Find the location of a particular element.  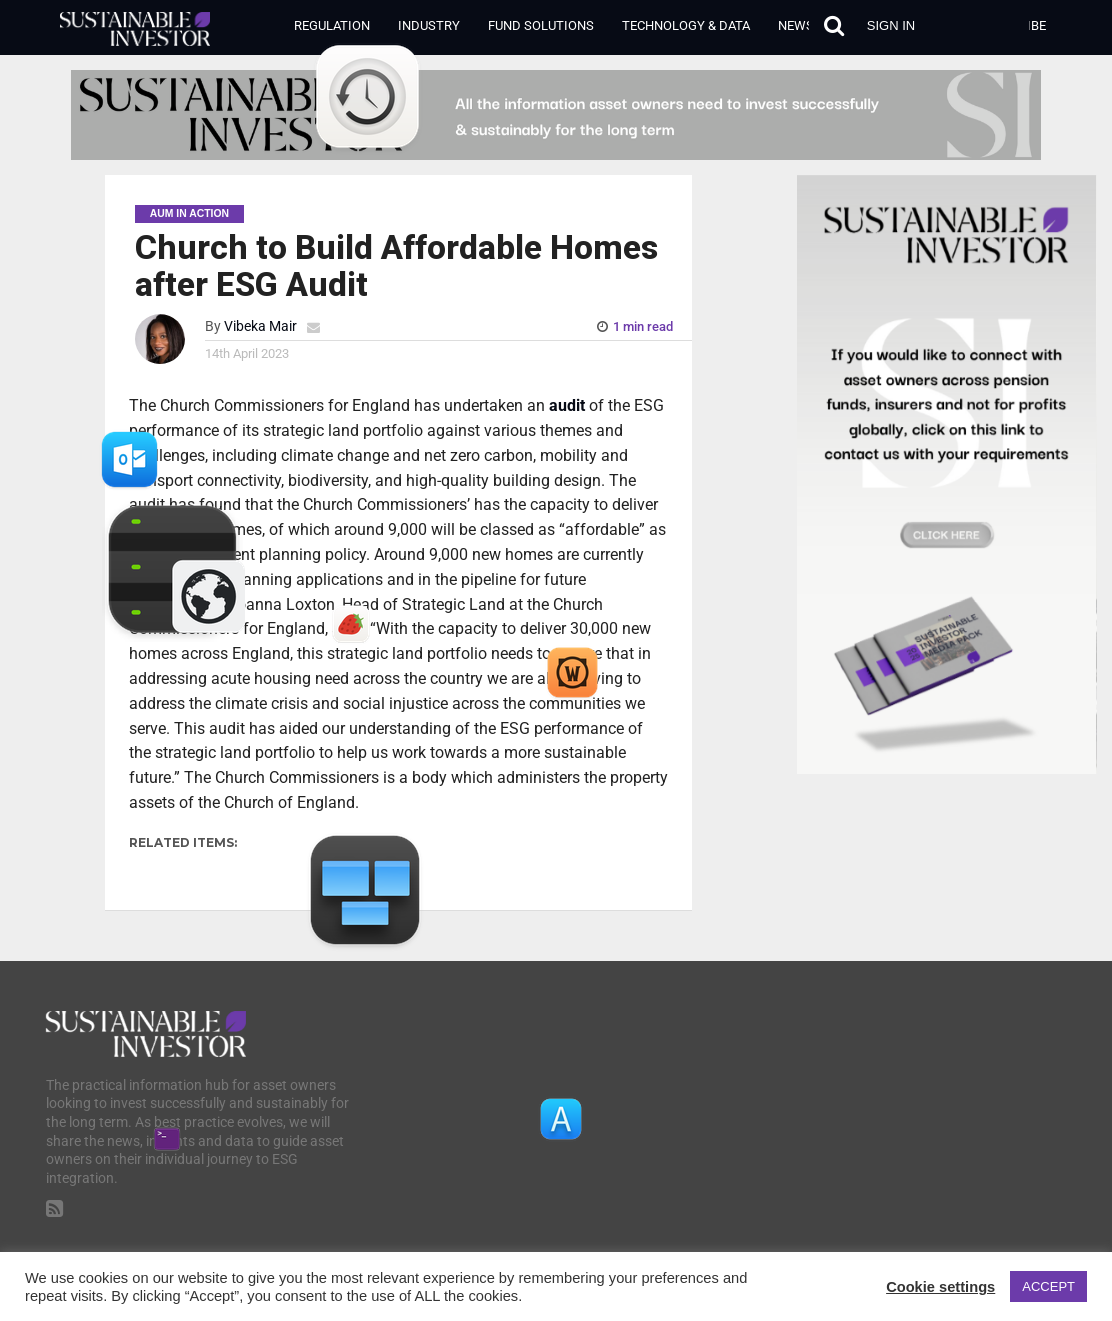

open terminal with root/administrator privileges is located at coordinates (167, 1139).